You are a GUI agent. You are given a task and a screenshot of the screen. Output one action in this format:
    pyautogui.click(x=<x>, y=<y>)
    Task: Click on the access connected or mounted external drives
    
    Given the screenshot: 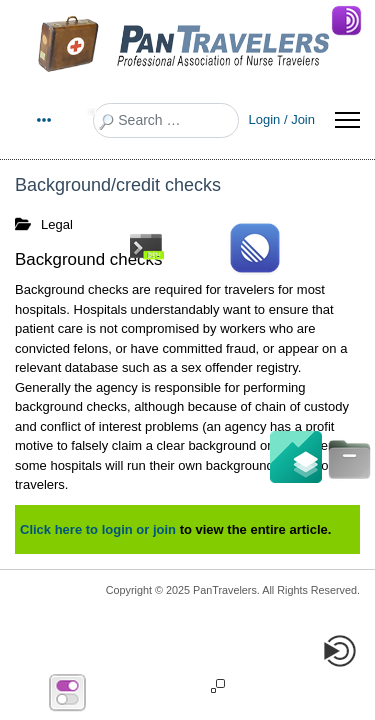 What is the action you would take?
    pyautogui.click(x=218, y=686)
    